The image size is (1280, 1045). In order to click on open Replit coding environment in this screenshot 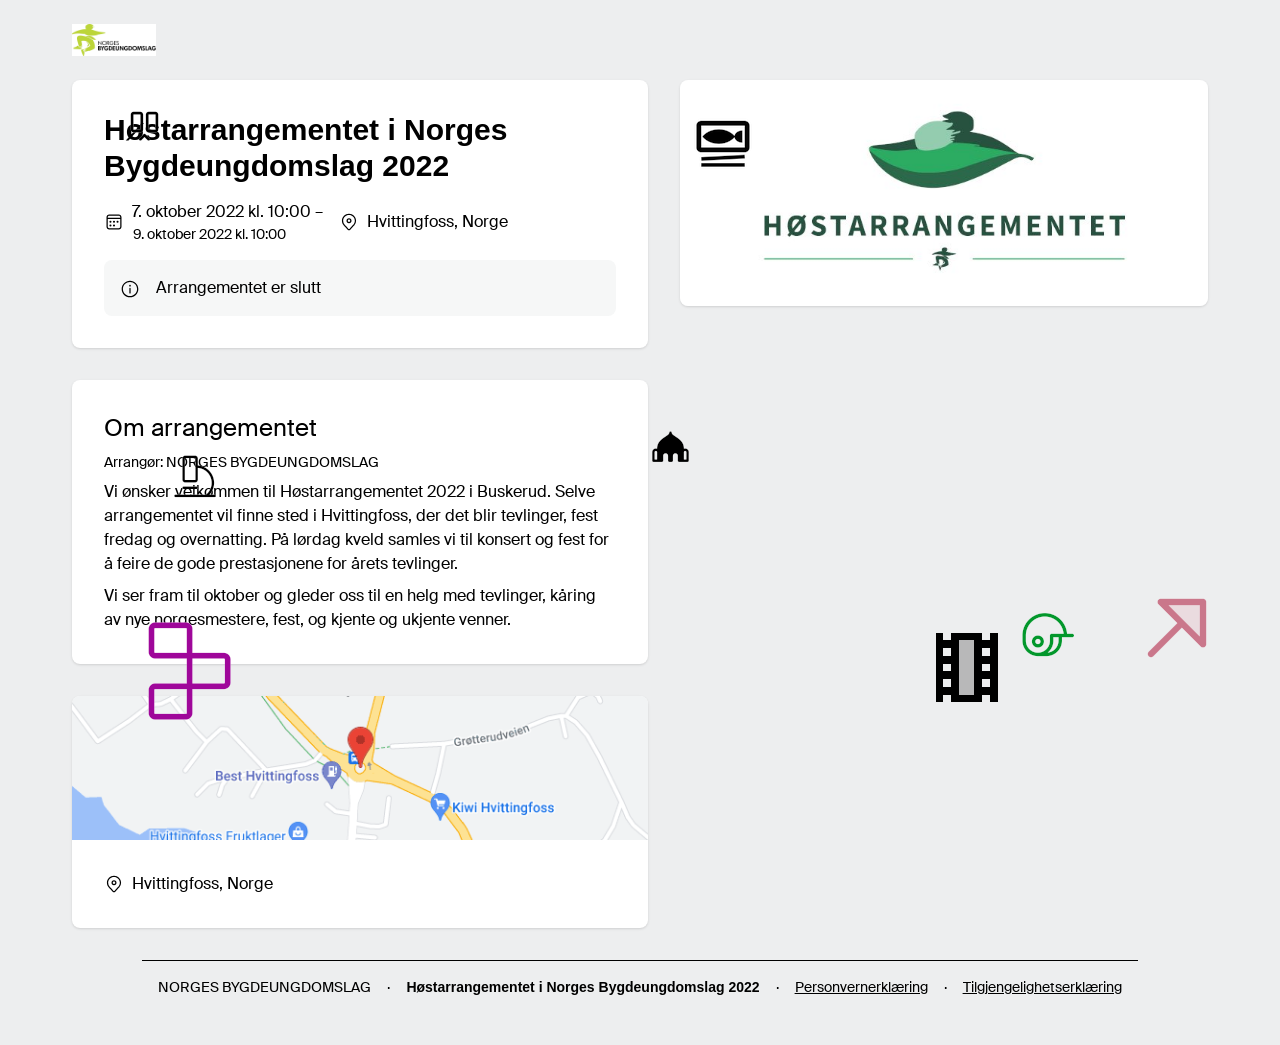, I will do `click(182, 671)`.